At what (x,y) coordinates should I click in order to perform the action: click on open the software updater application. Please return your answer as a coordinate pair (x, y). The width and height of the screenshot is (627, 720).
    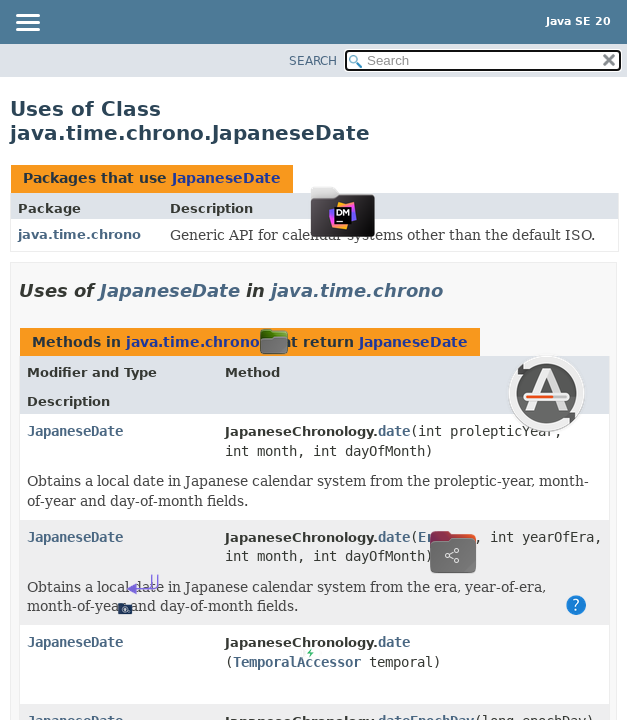
    Looking at the image, I should click on (546, 393).